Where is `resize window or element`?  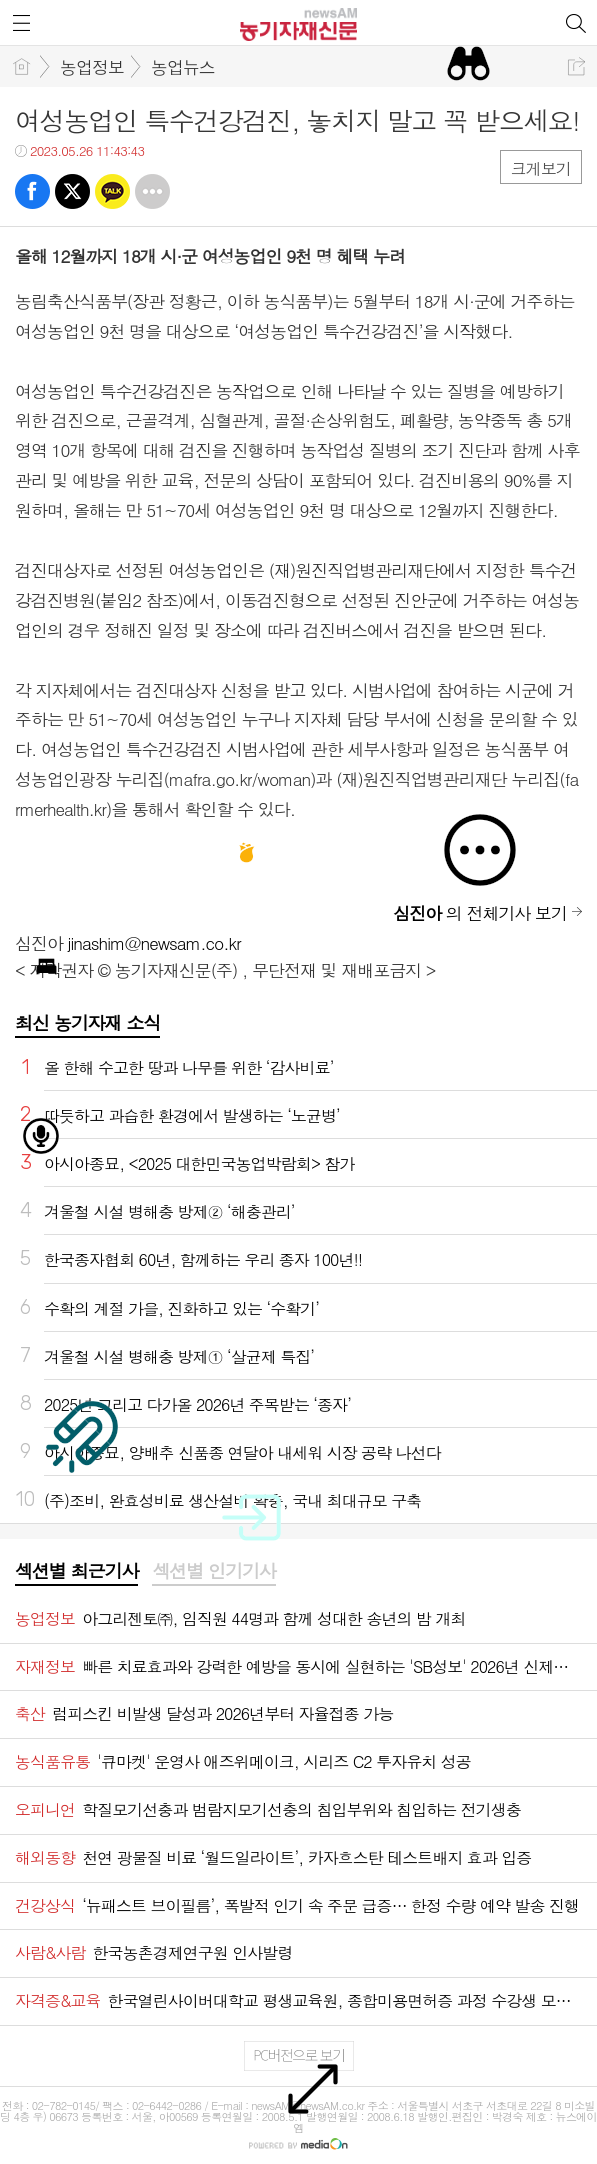 resize window or element is located at coordinates (313, 2089).